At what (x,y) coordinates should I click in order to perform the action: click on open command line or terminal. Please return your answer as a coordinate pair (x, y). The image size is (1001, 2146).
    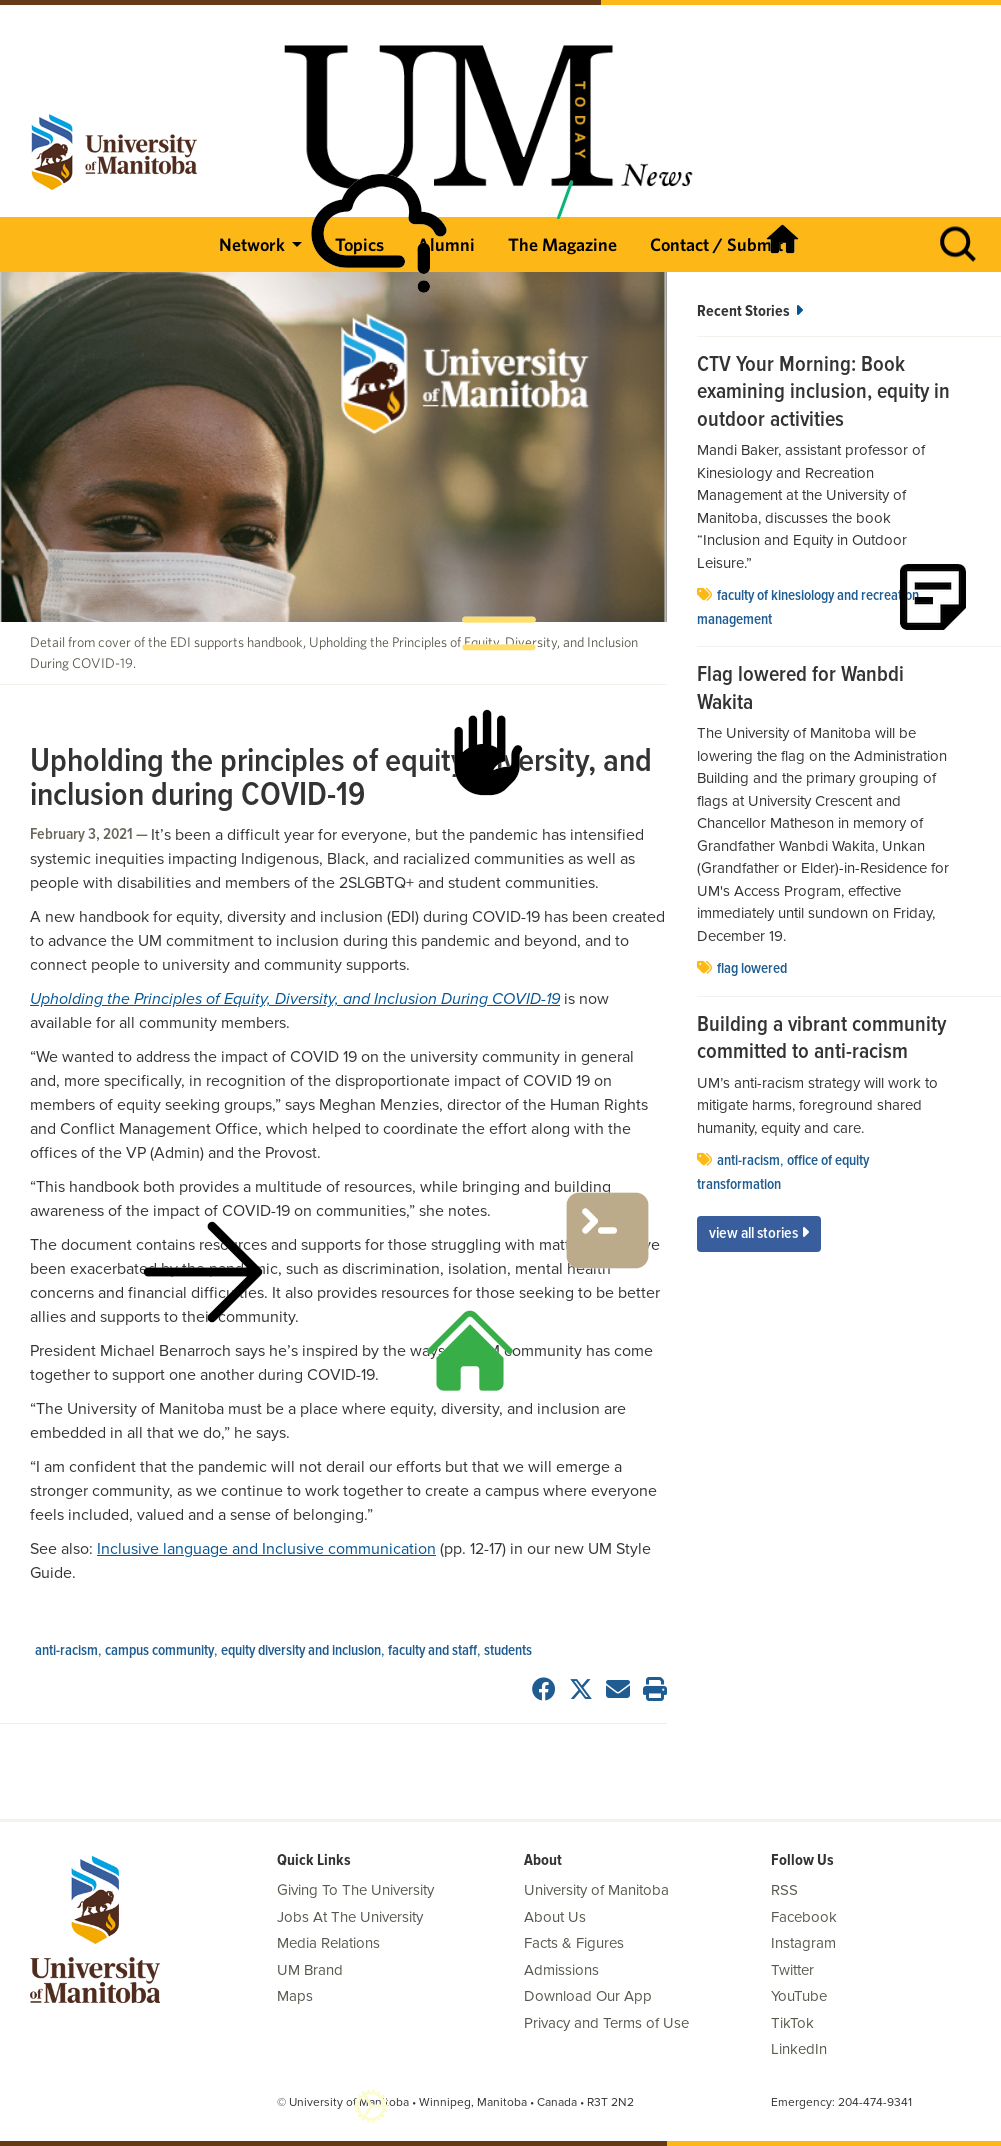
    Looking at the image, I should click on (607, 1230).